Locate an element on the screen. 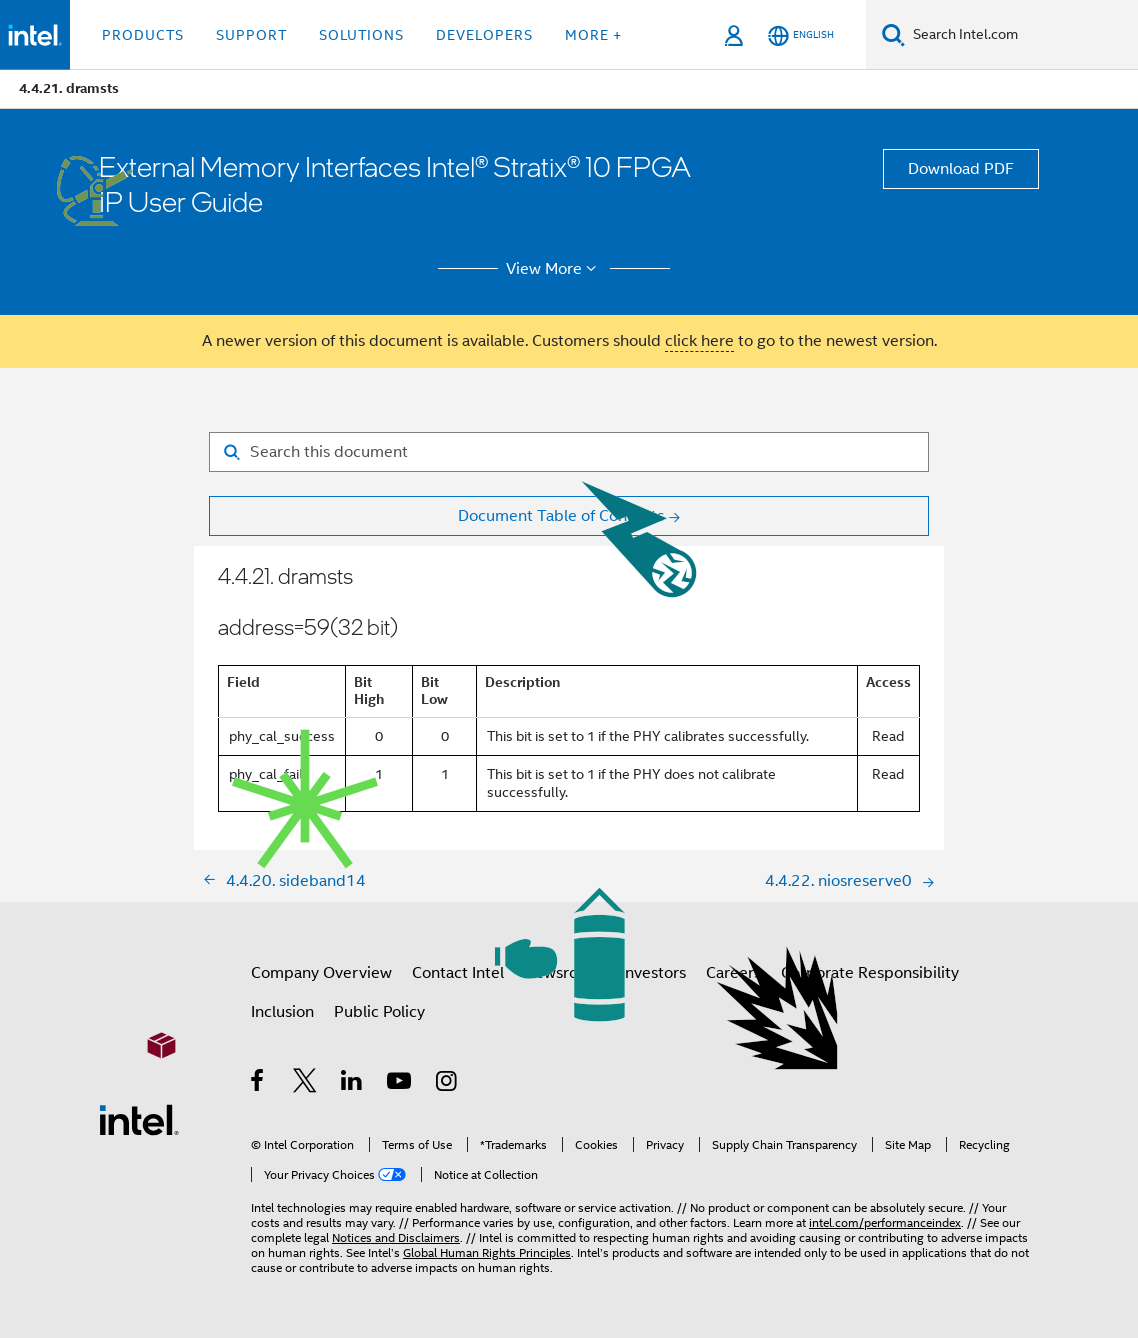  deploy defensive laser turret is located at coordinates (95, 191).